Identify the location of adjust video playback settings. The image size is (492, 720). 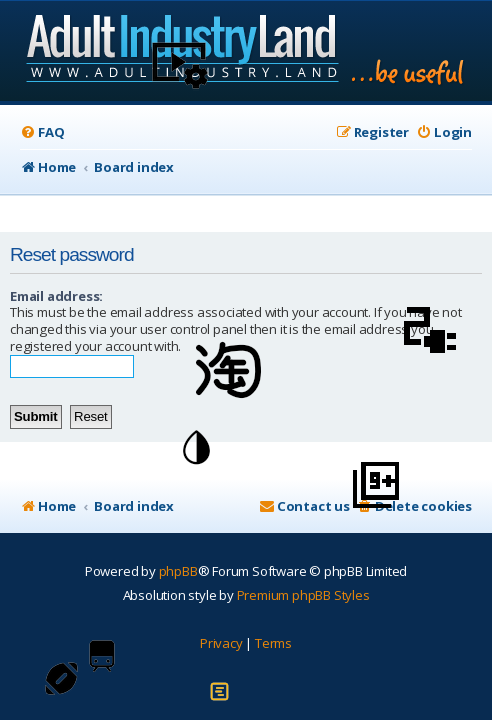
(179, 62).